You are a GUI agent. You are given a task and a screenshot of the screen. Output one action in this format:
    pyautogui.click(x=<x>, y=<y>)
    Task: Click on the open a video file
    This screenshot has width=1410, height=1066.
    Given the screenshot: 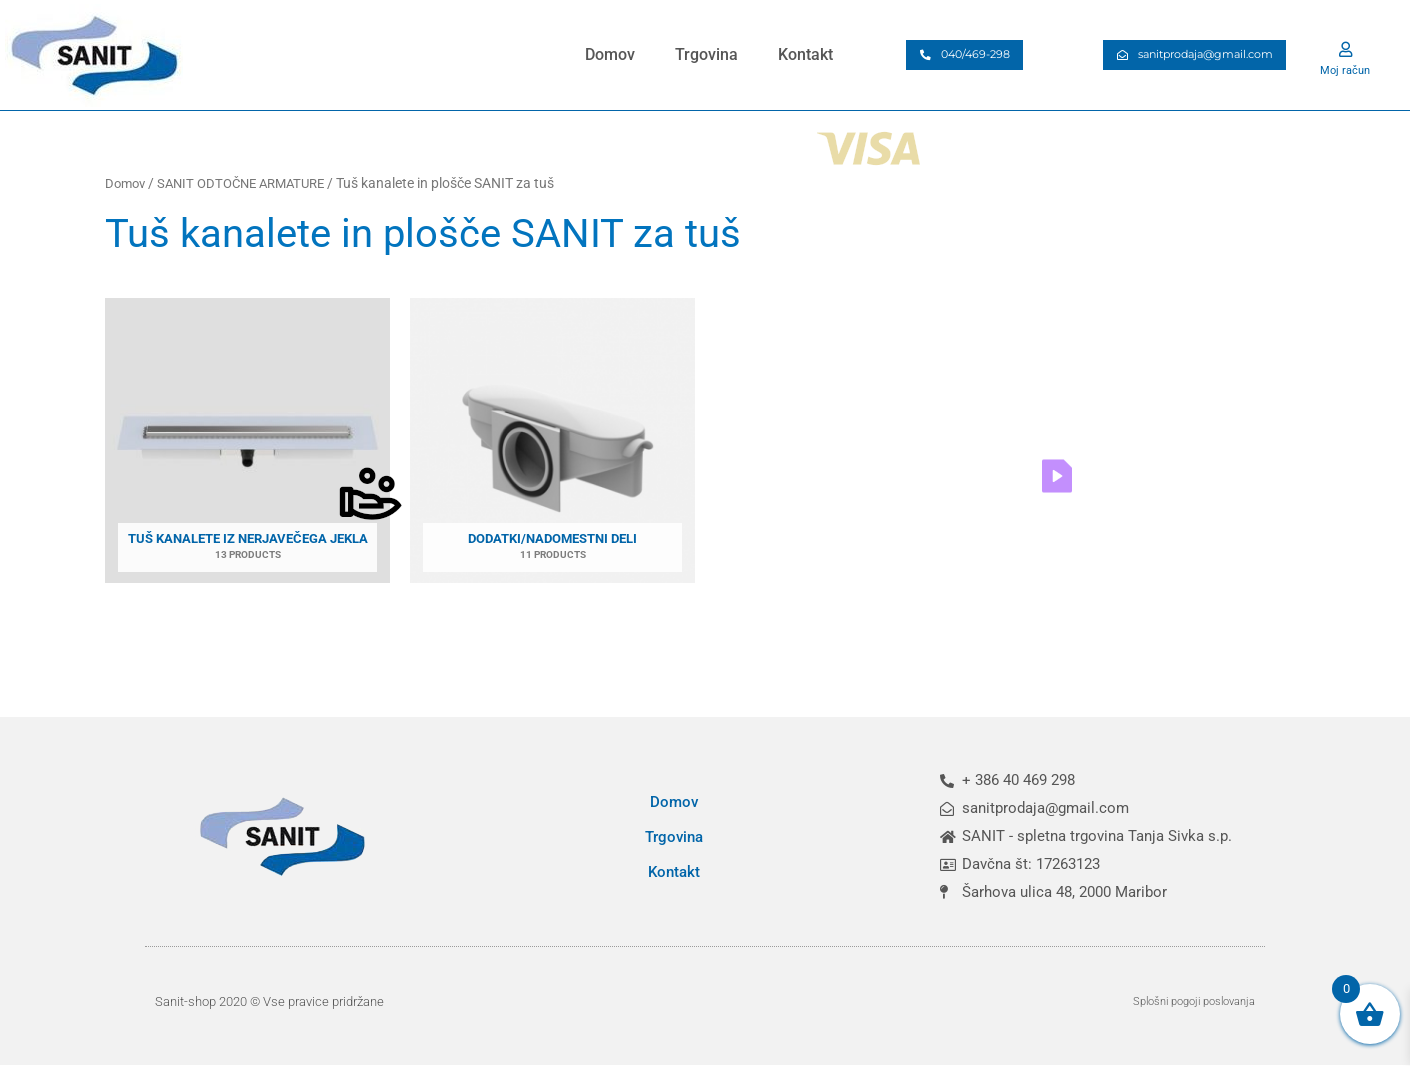 What is the action you would take?
    pyautogui.click(x=1057, y=476)
    